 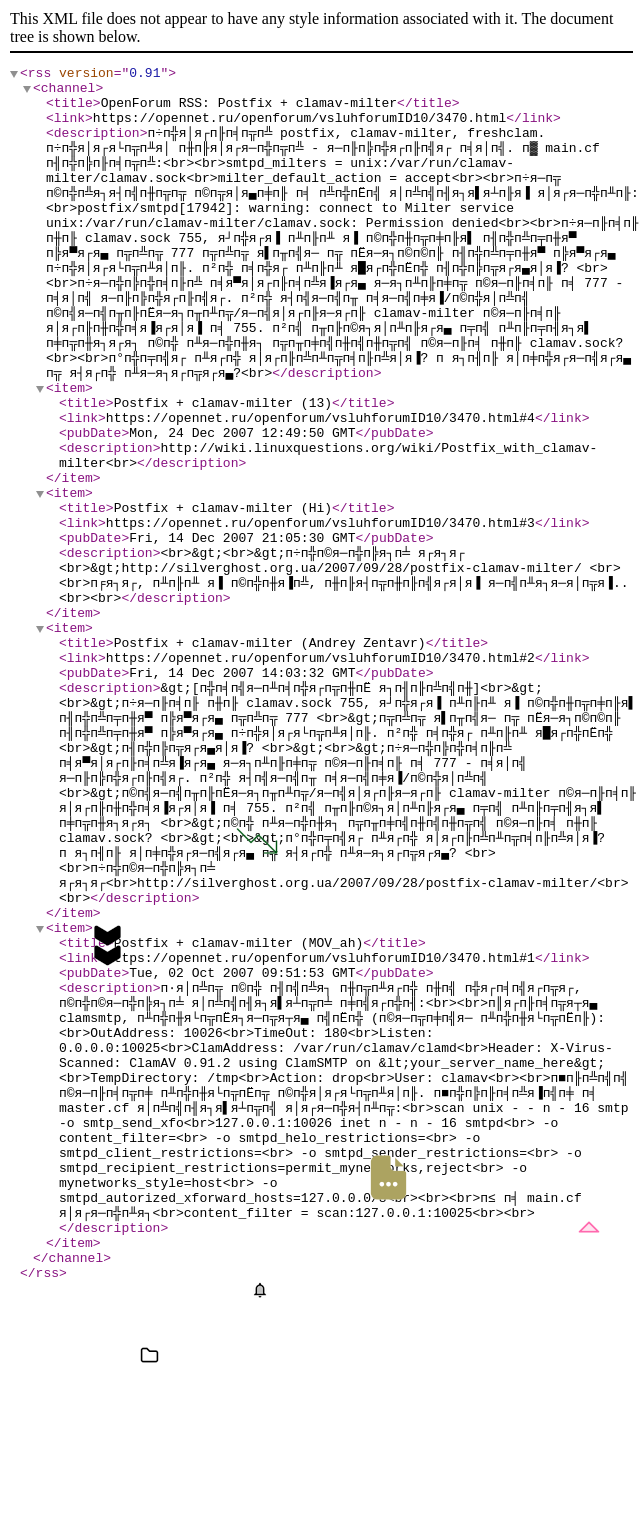 I want to click on open folder to view files, so click(x=149, y=1355).